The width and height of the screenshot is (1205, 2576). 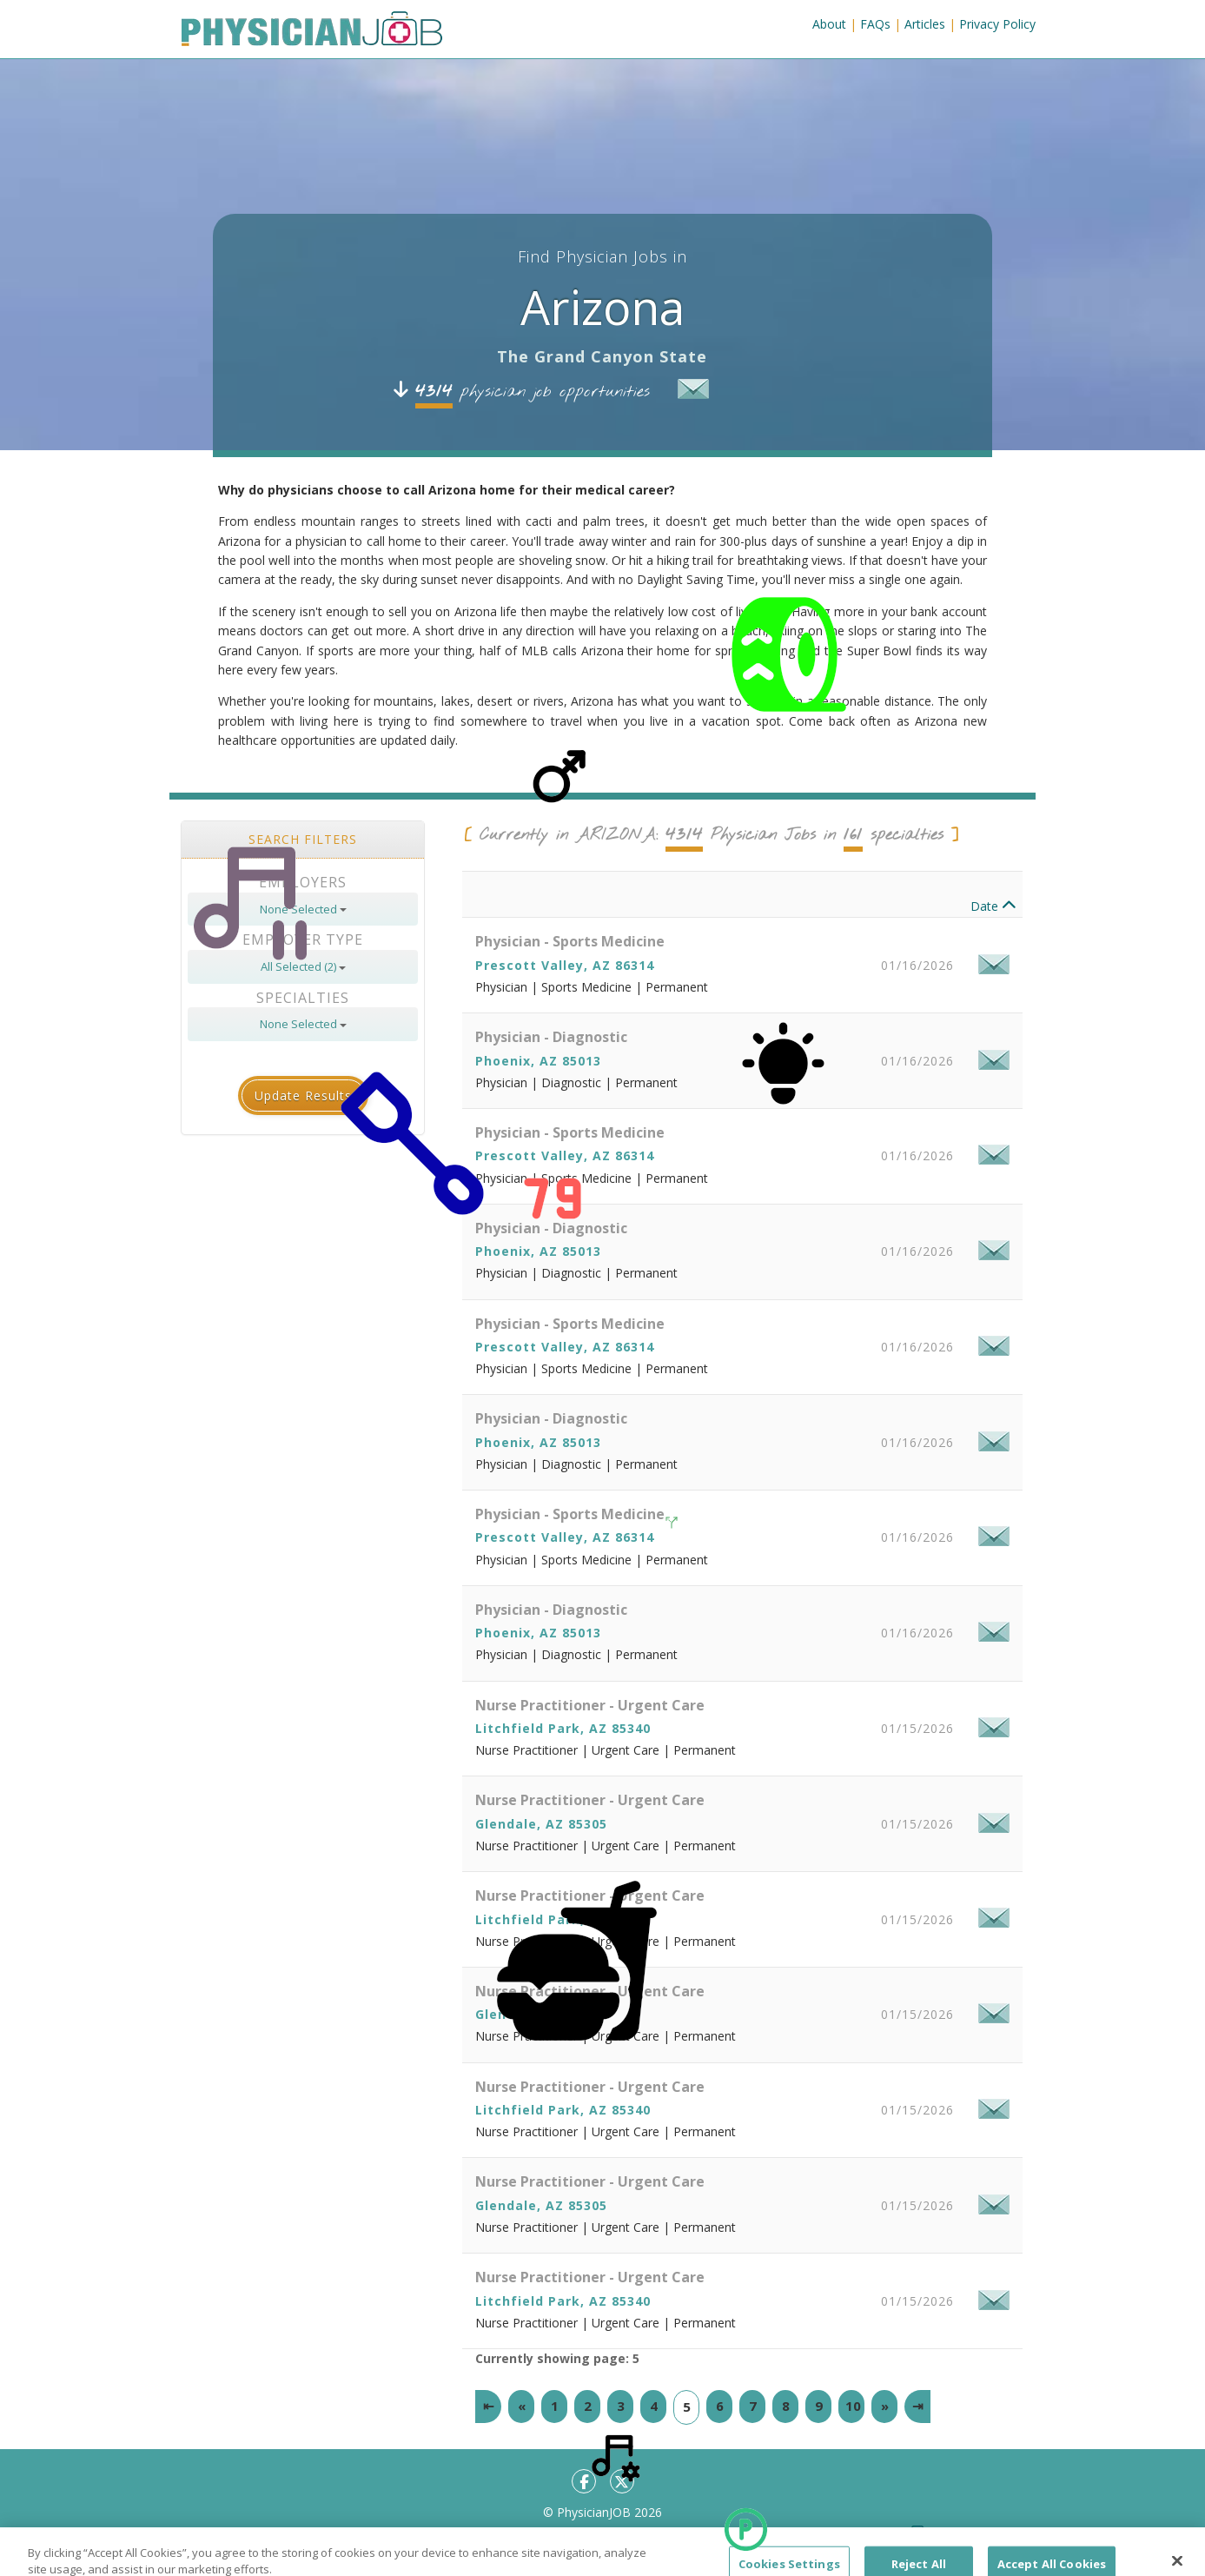 I want to click on pause the currently playing music, so click(x=250, y=898).